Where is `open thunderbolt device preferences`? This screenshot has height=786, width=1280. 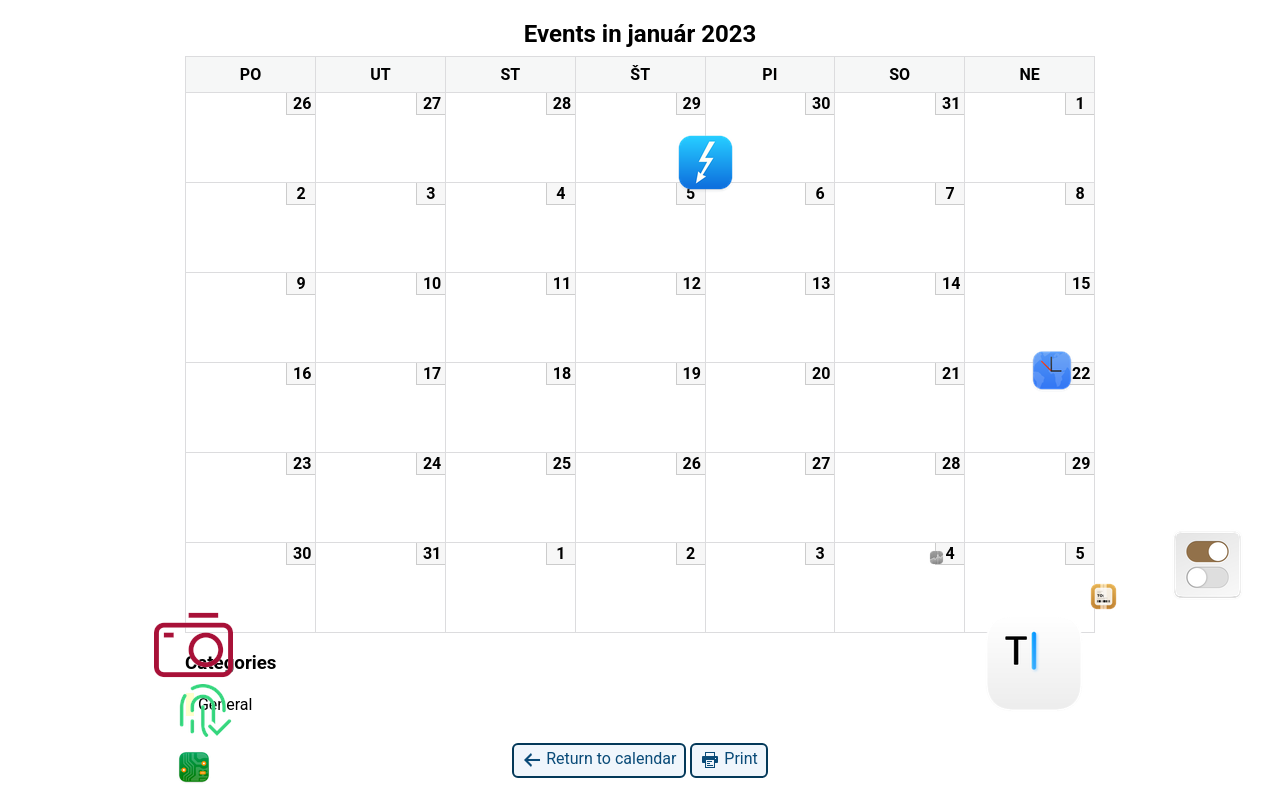
open thunderbolt device preferences is located at coordinates (705, 162).